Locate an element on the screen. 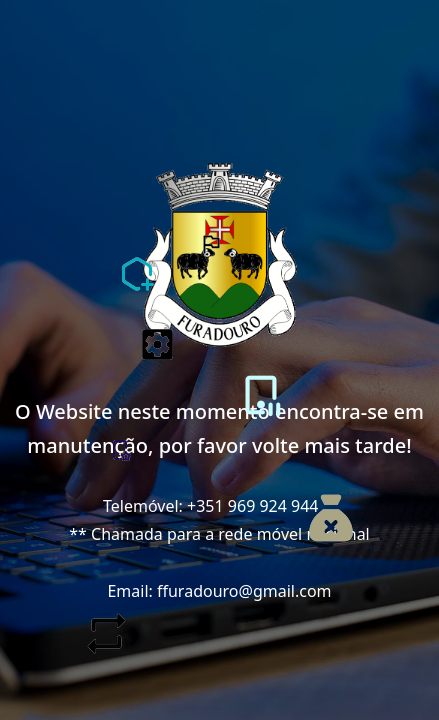 Image resolution: width=439 pixels, height=720 pixels. flag an item for review is located at coordinates (211, 244).